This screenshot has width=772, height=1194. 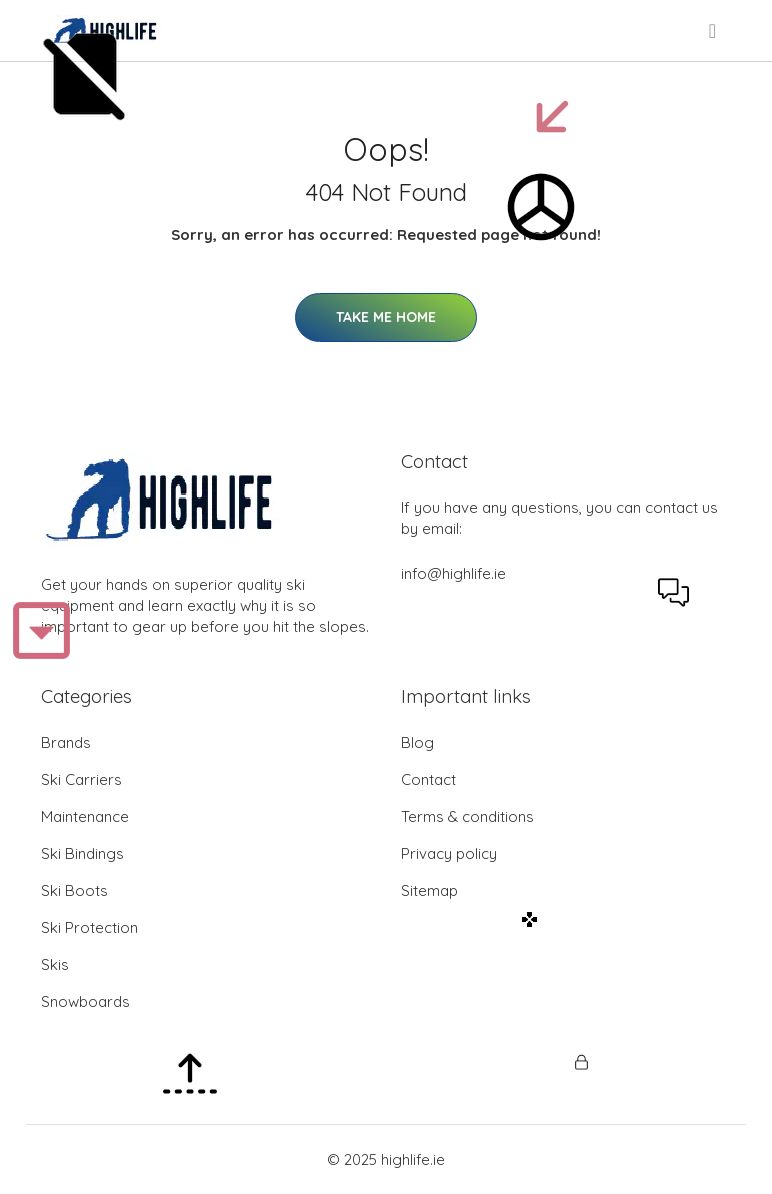 What do you see at coordinates (41, 630) in the screenshot?
I see `open a dropdown menu` at bounding box center [41, 630].